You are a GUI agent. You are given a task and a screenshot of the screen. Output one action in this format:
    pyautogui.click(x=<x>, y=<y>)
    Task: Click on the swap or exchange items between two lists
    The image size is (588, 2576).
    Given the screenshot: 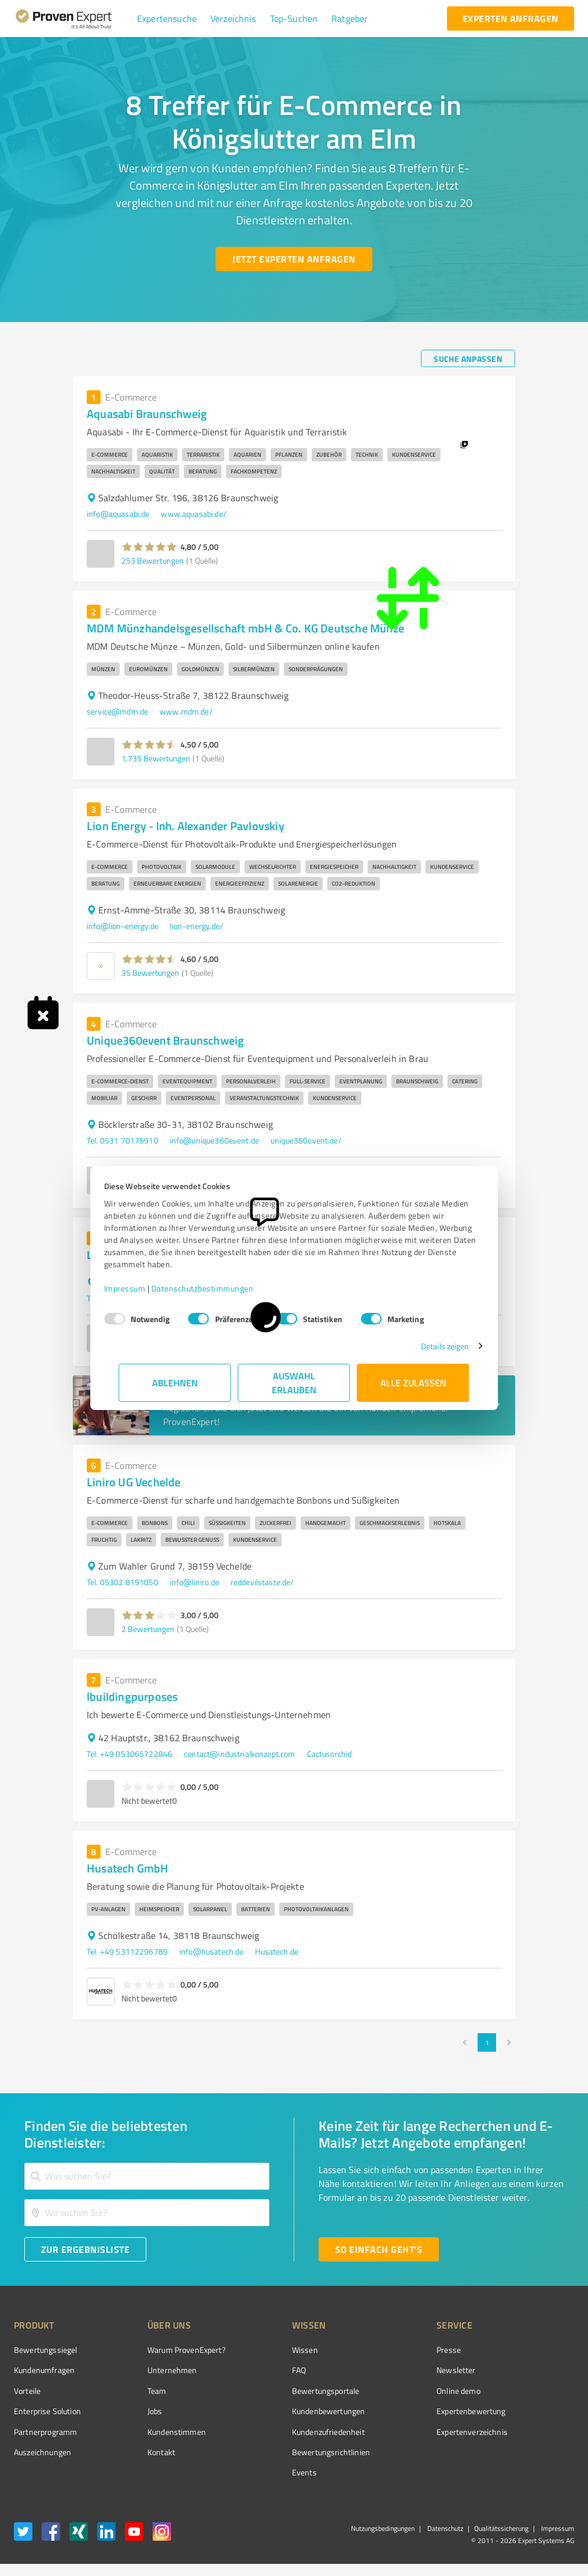 What is the action you would take?
    pyautogui.click(x=408, y=598)
    